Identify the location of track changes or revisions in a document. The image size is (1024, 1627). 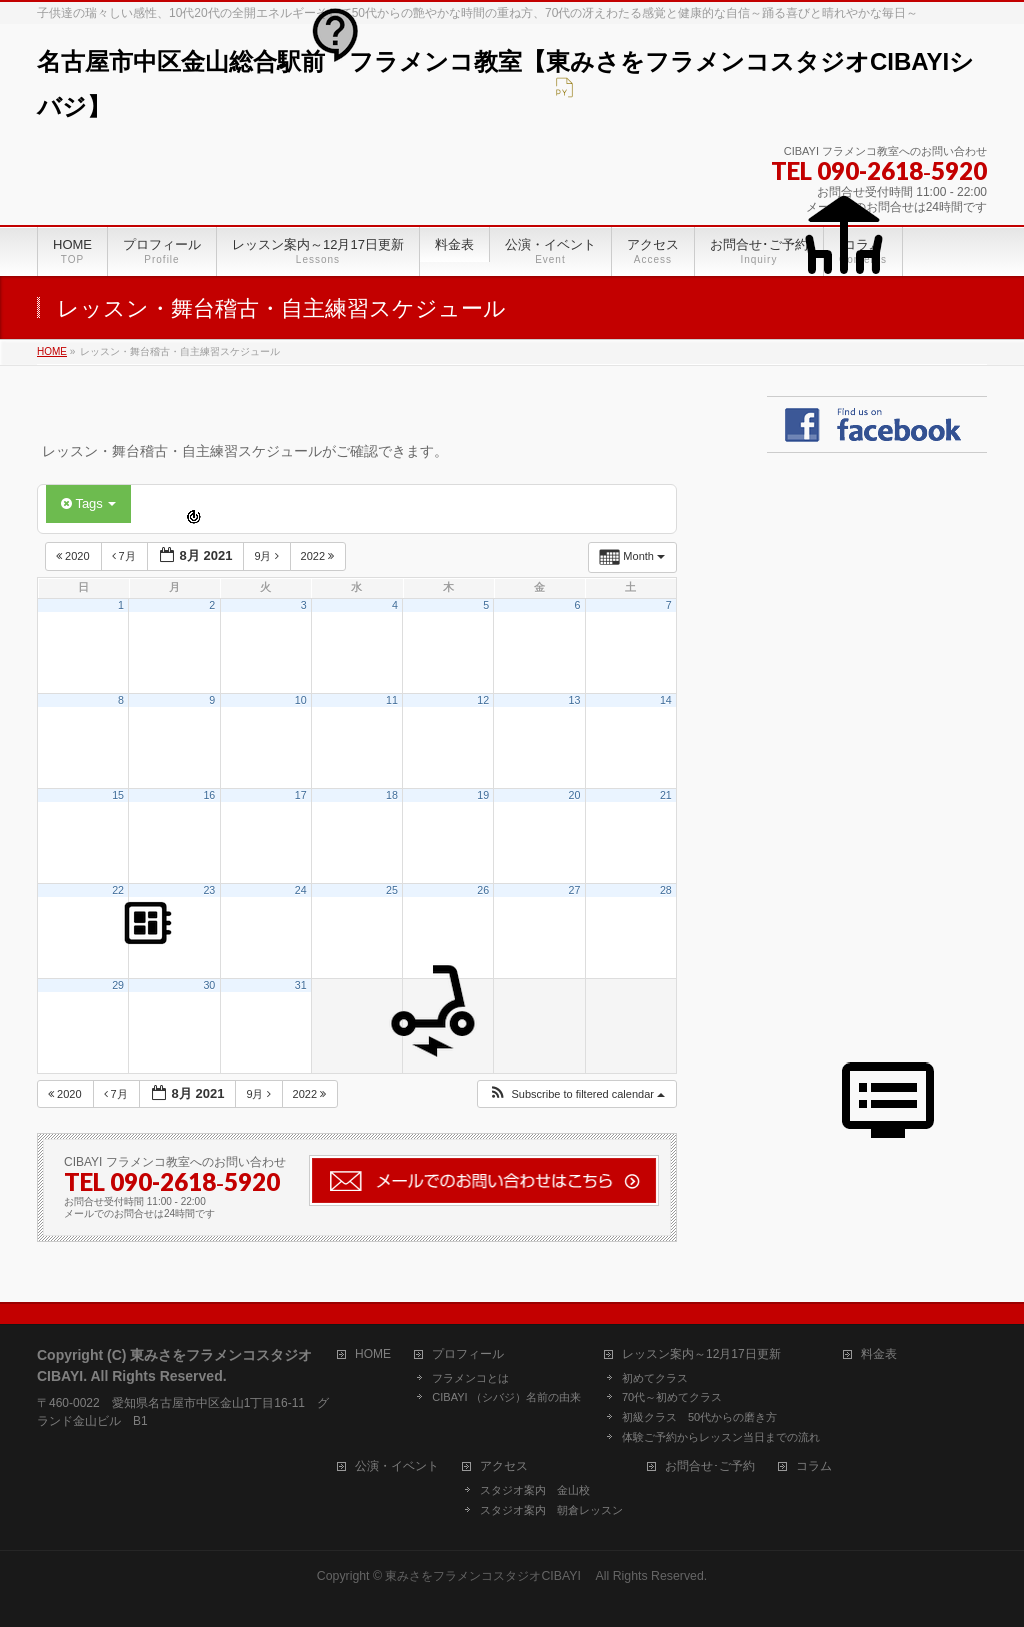
(194, 517).